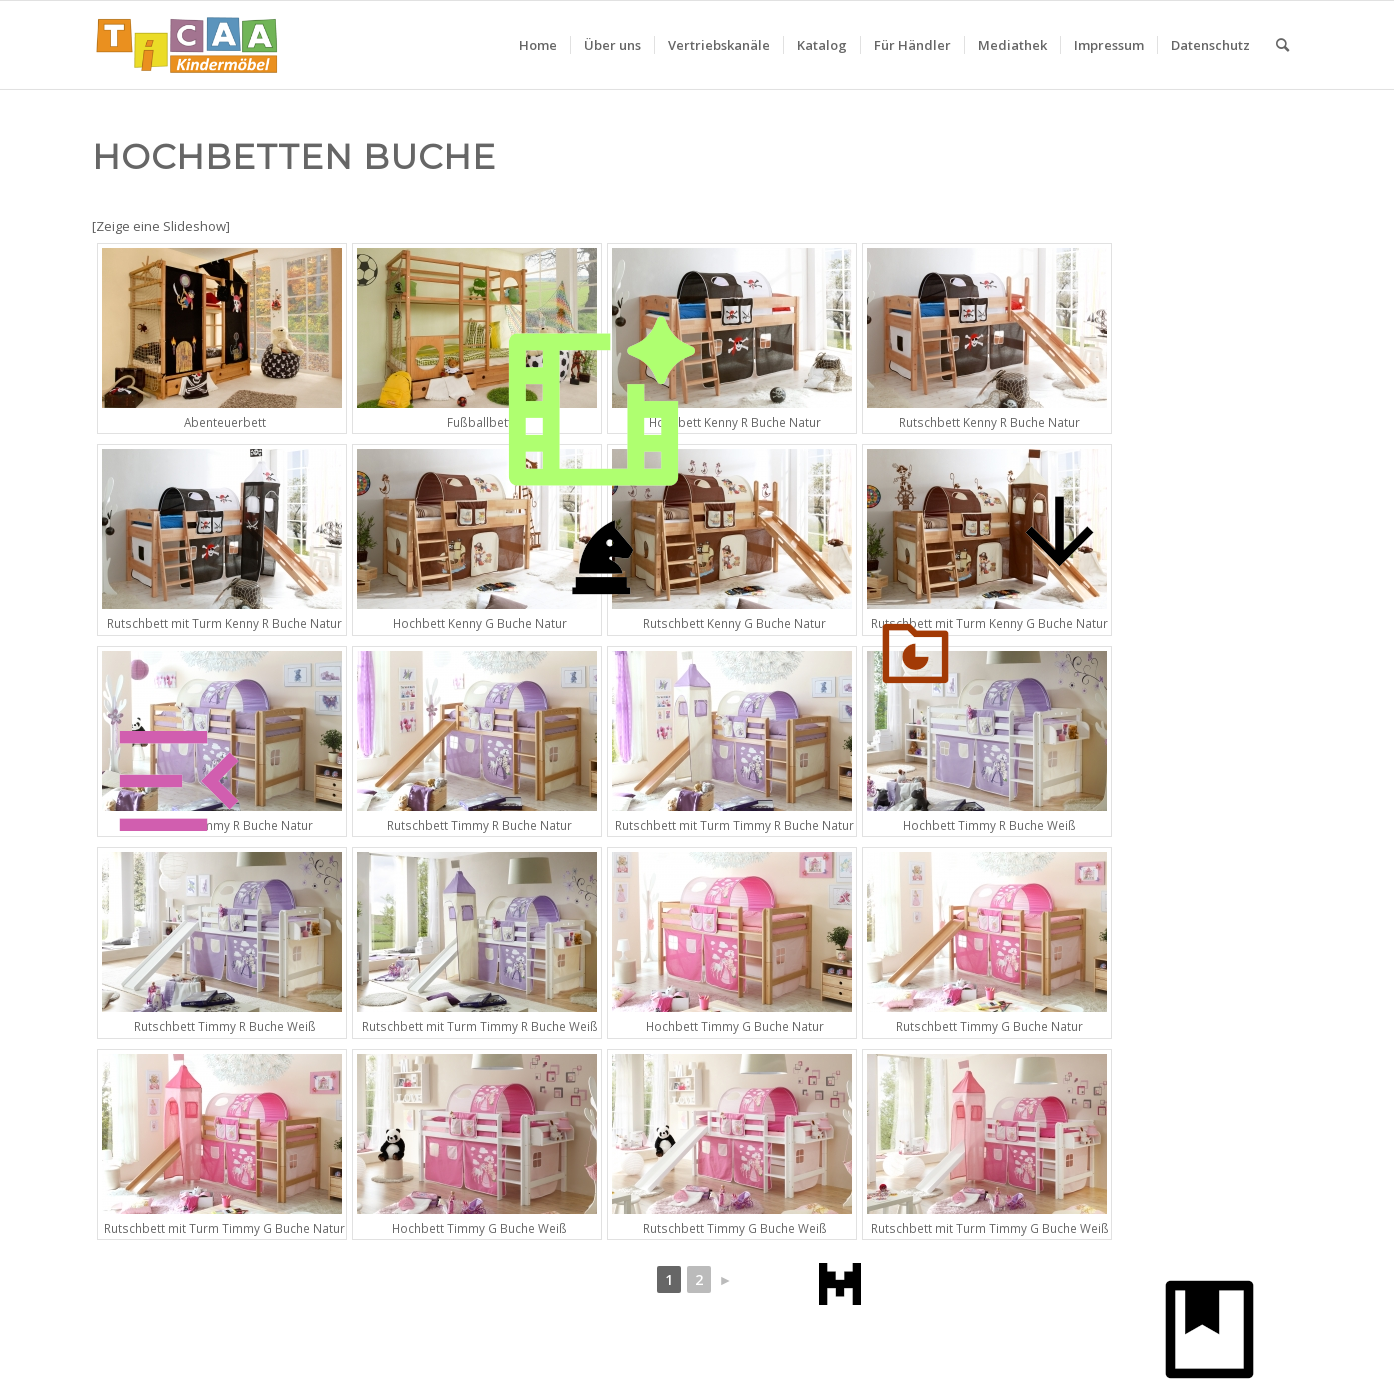 The height and width of the screenshot is (1394, 1394). Describe the element at coordinates (1209, 1329) in the screenshot. I see `view bookmarked file` at that location.